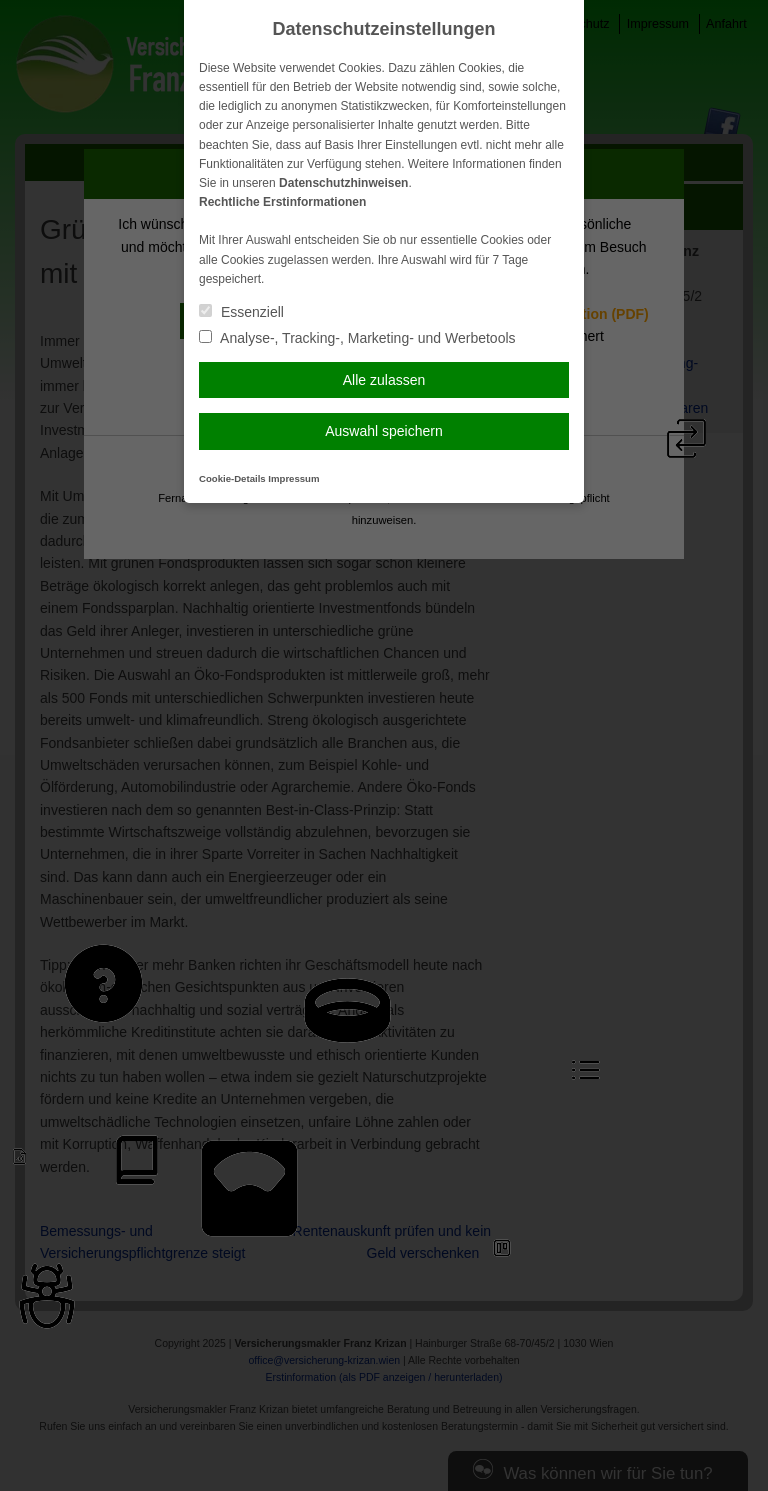  Describe the element at coordinates (19, 1156) in the screenshot. I see `open audio file` at that location.